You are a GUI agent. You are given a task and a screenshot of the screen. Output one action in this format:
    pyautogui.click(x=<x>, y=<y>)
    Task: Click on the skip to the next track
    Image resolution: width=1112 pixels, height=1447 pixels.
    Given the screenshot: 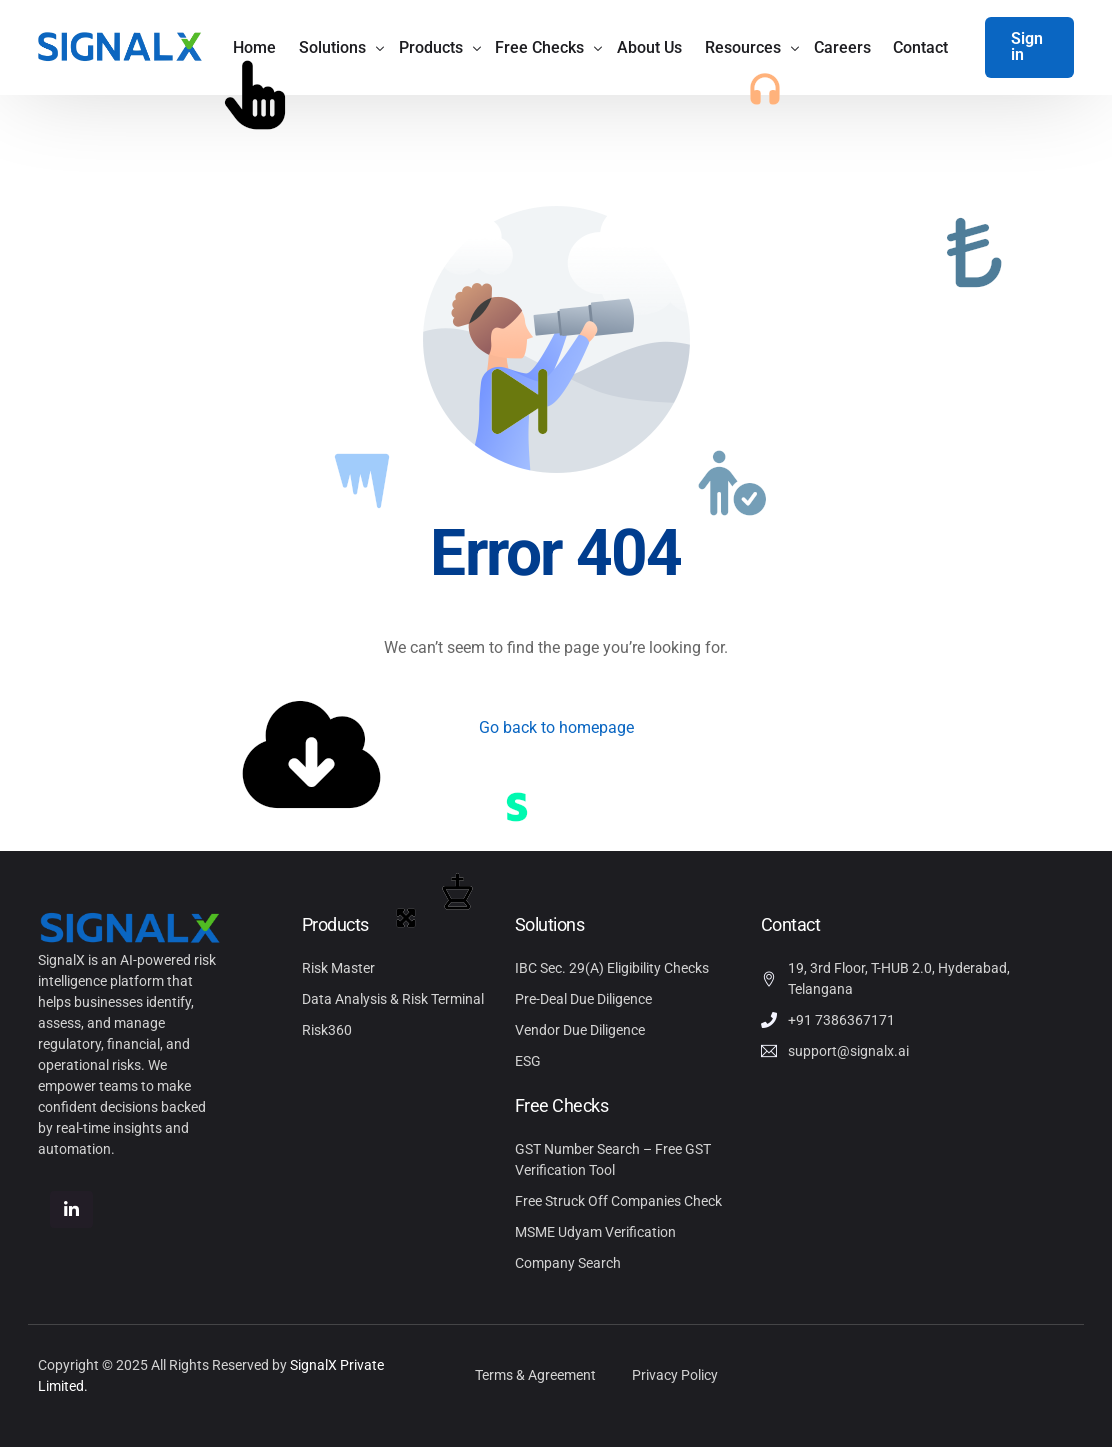 What is the action you would take?
    pyautogui.click(x=519, y=401)
    